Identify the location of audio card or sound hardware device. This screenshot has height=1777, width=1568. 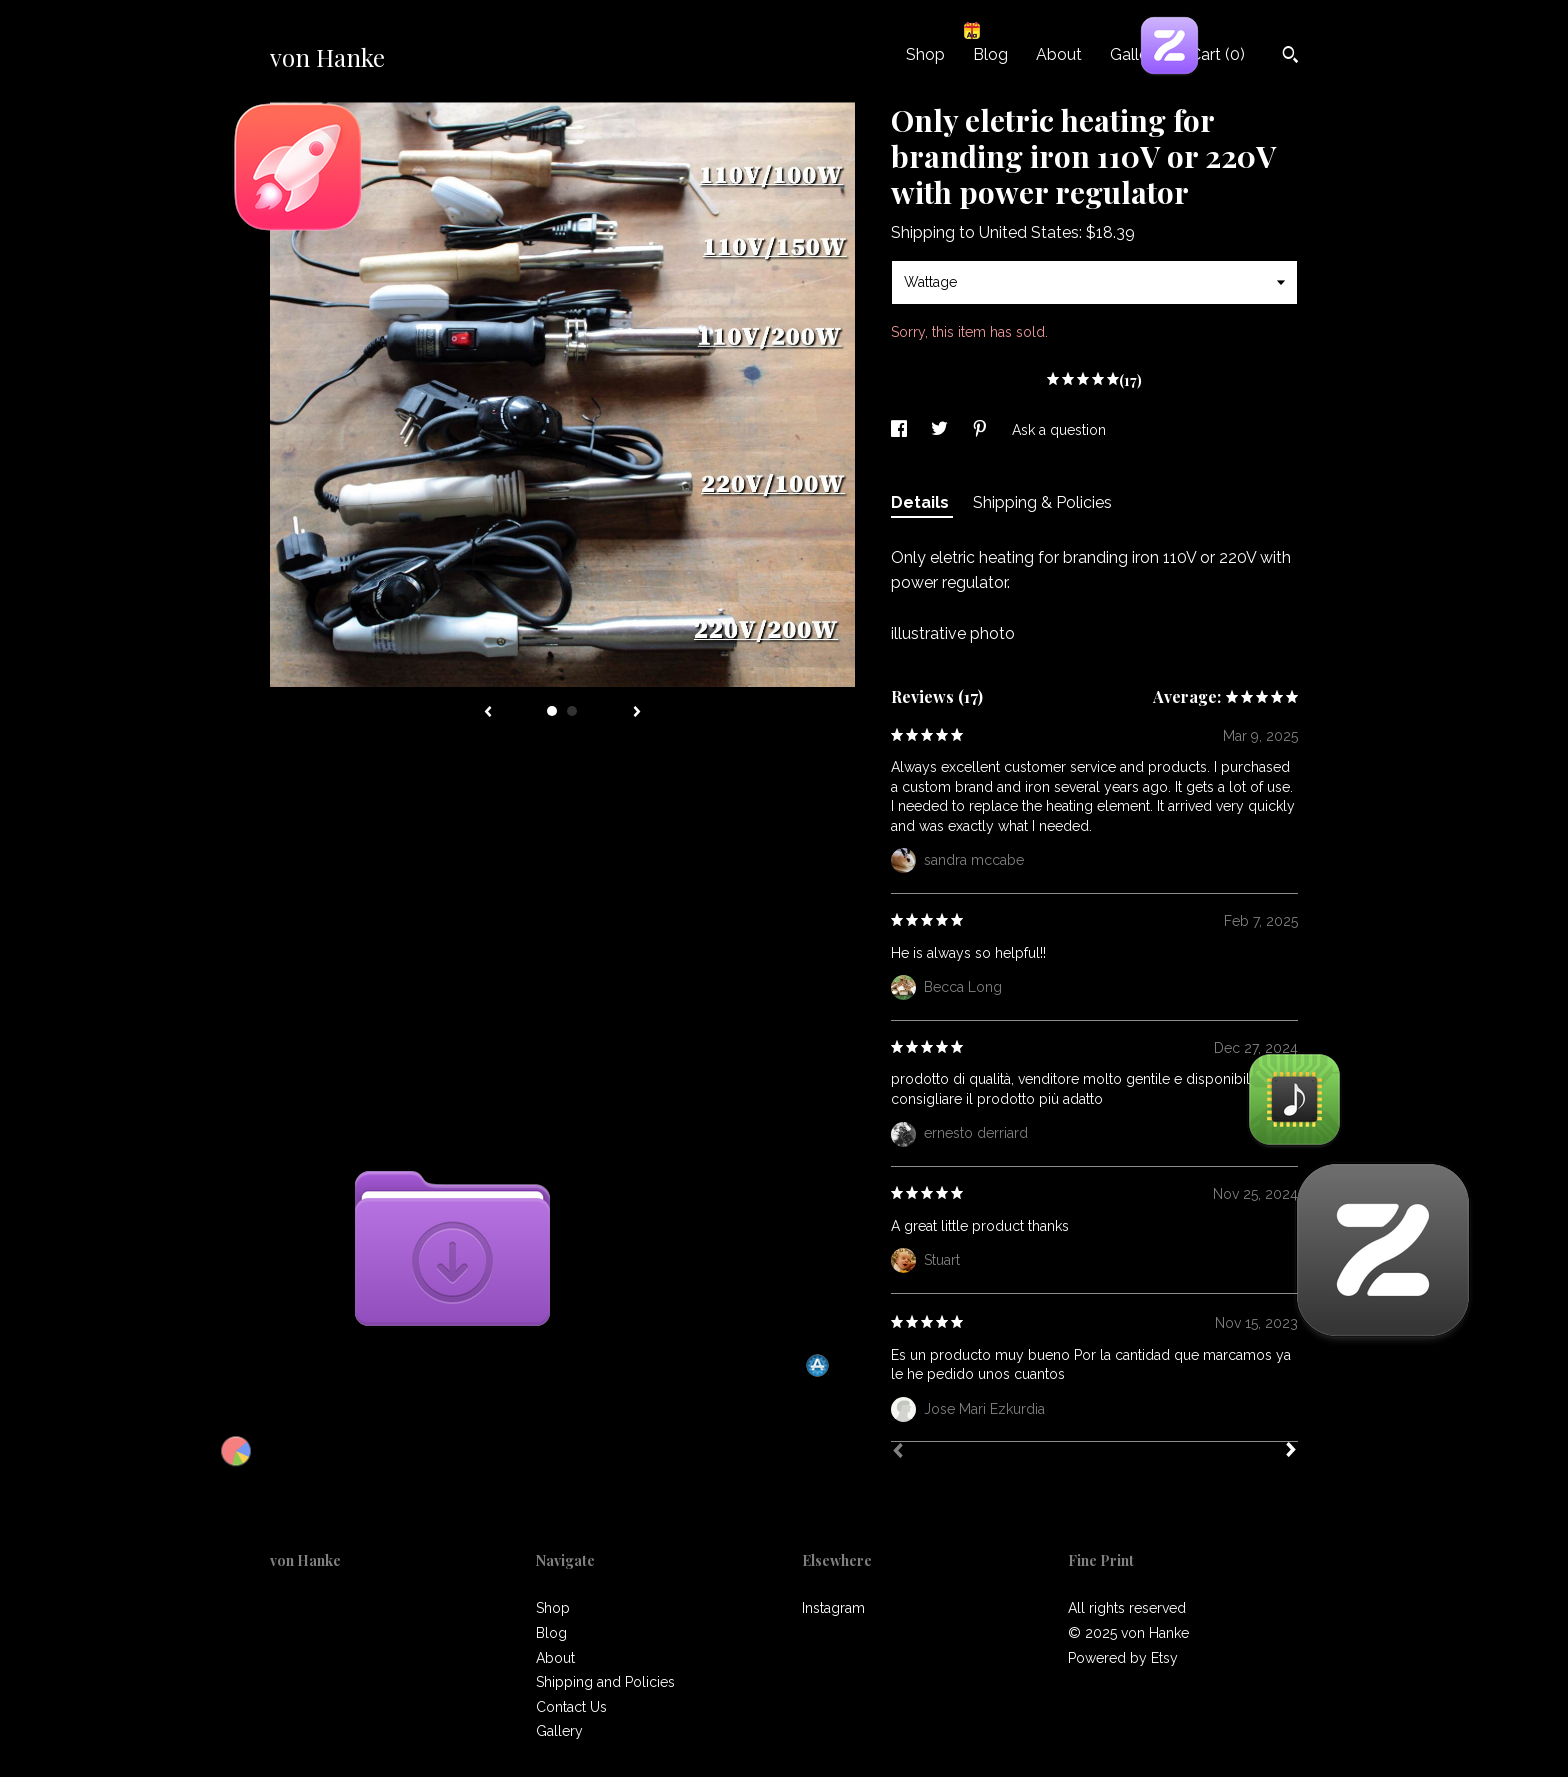
(1294, 1099).